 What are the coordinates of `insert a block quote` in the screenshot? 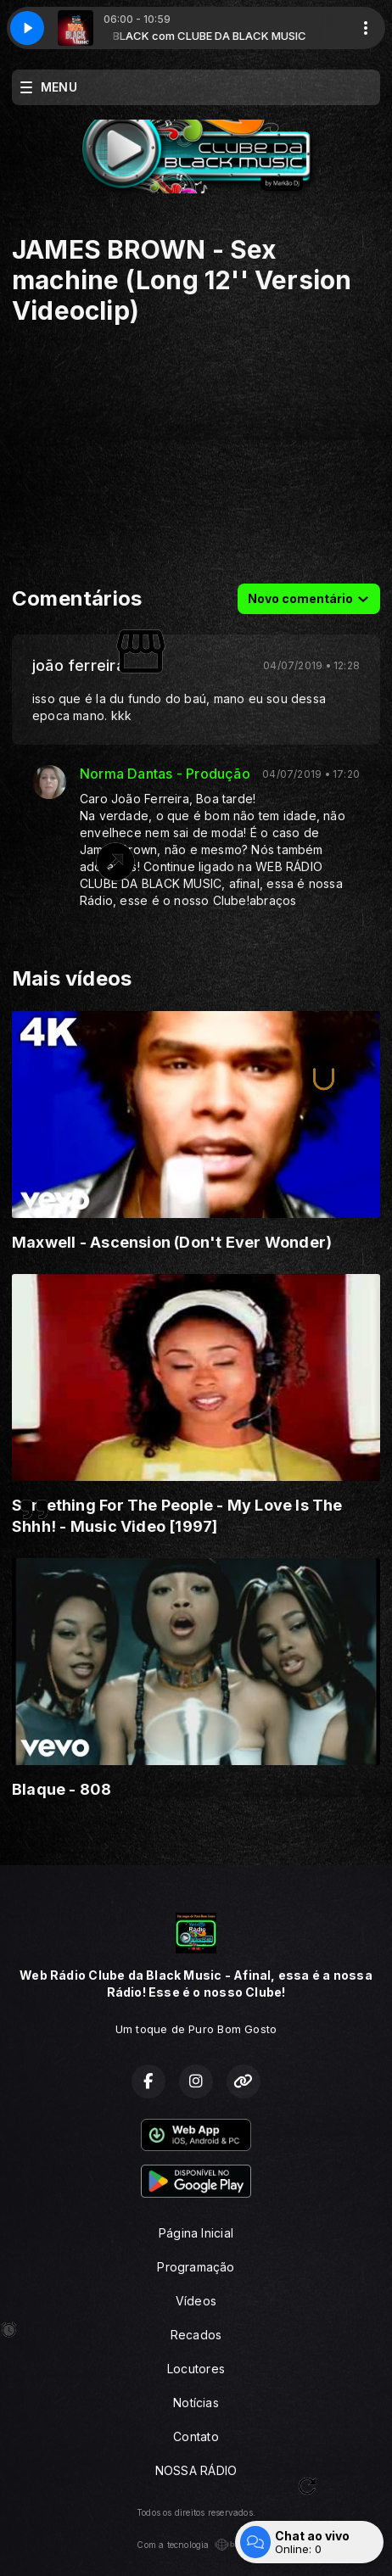 It's located at (34, 1509).